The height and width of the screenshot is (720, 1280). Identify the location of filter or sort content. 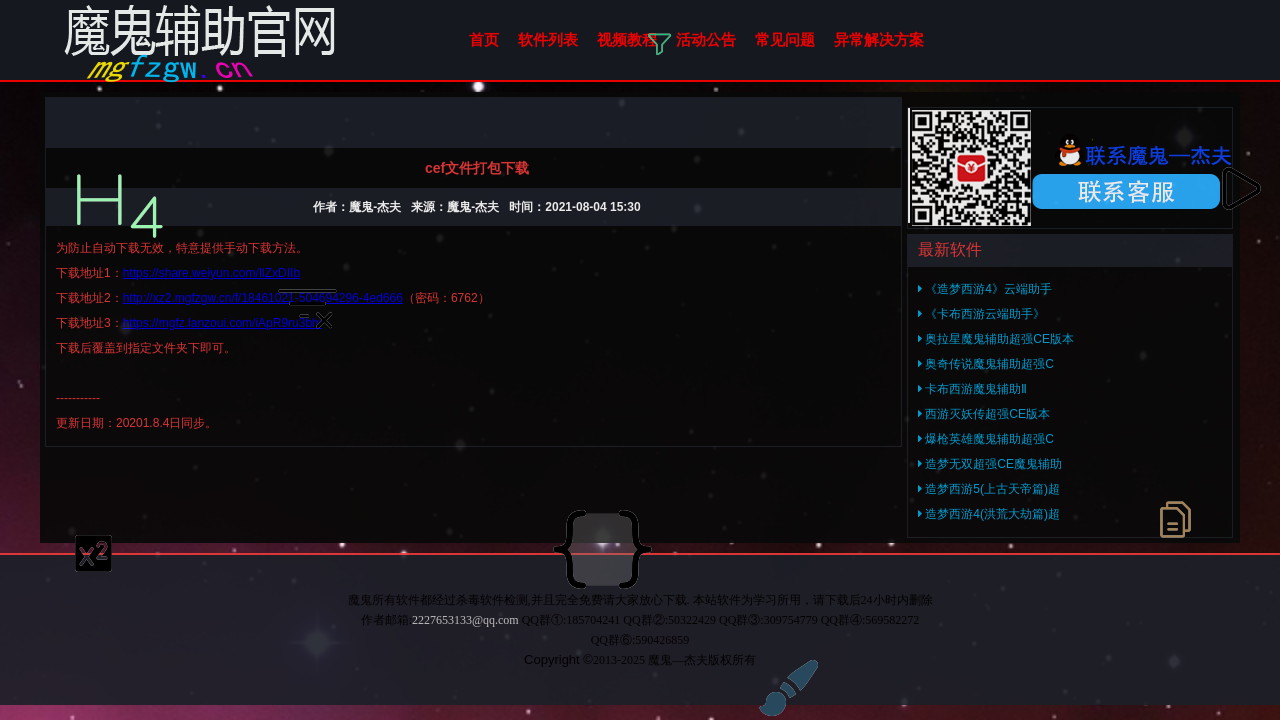
(659, 43).